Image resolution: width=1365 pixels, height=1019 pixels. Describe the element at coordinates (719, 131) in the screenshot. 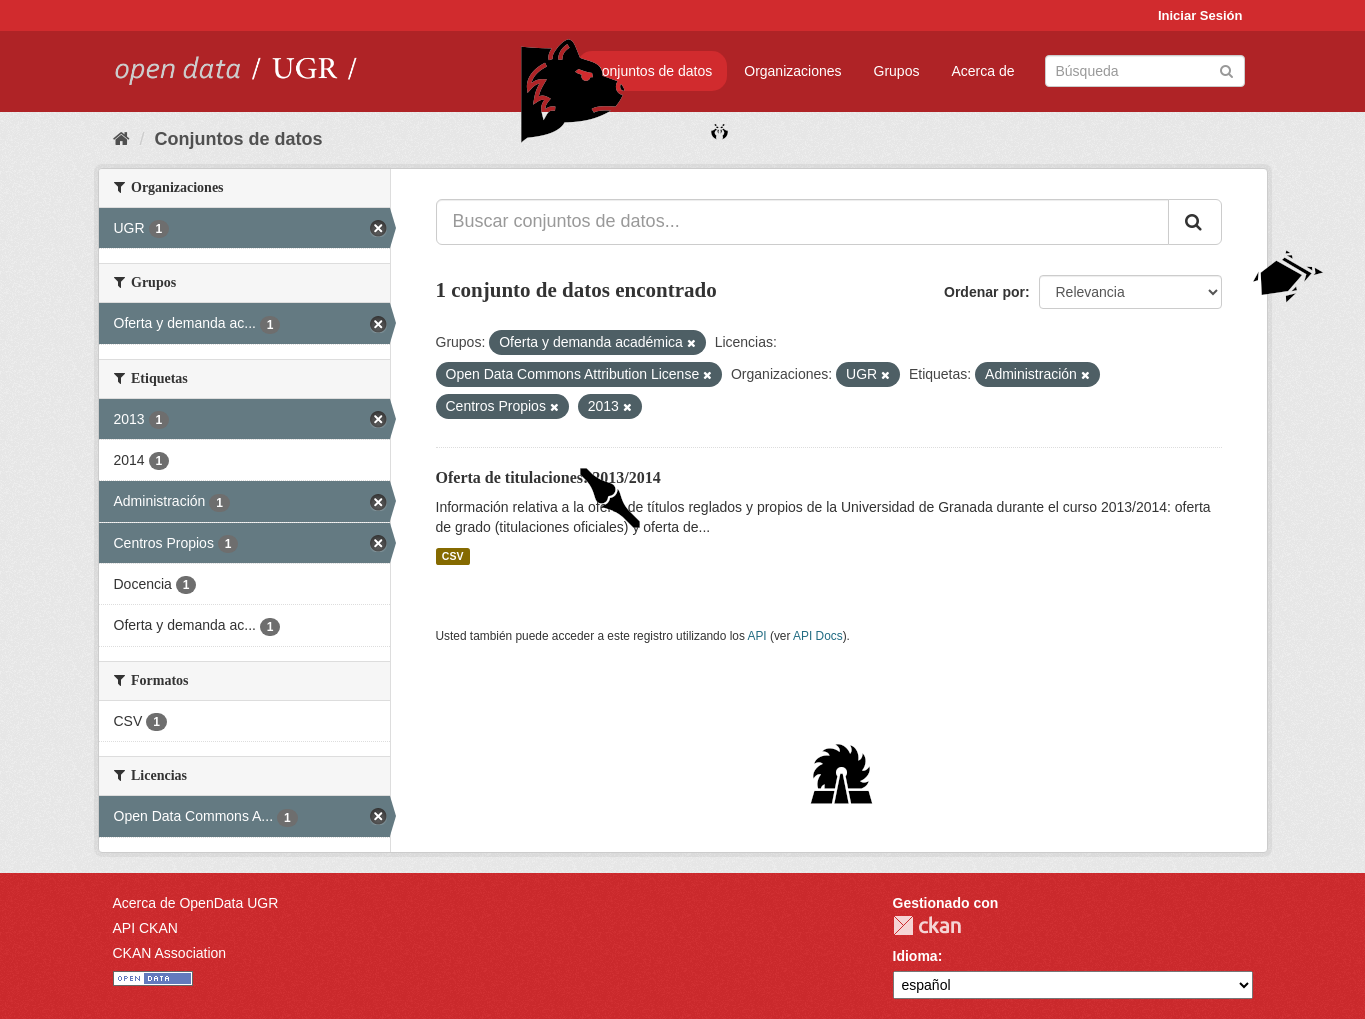

I see `insect or creature type indicator in a game interface` at that location.